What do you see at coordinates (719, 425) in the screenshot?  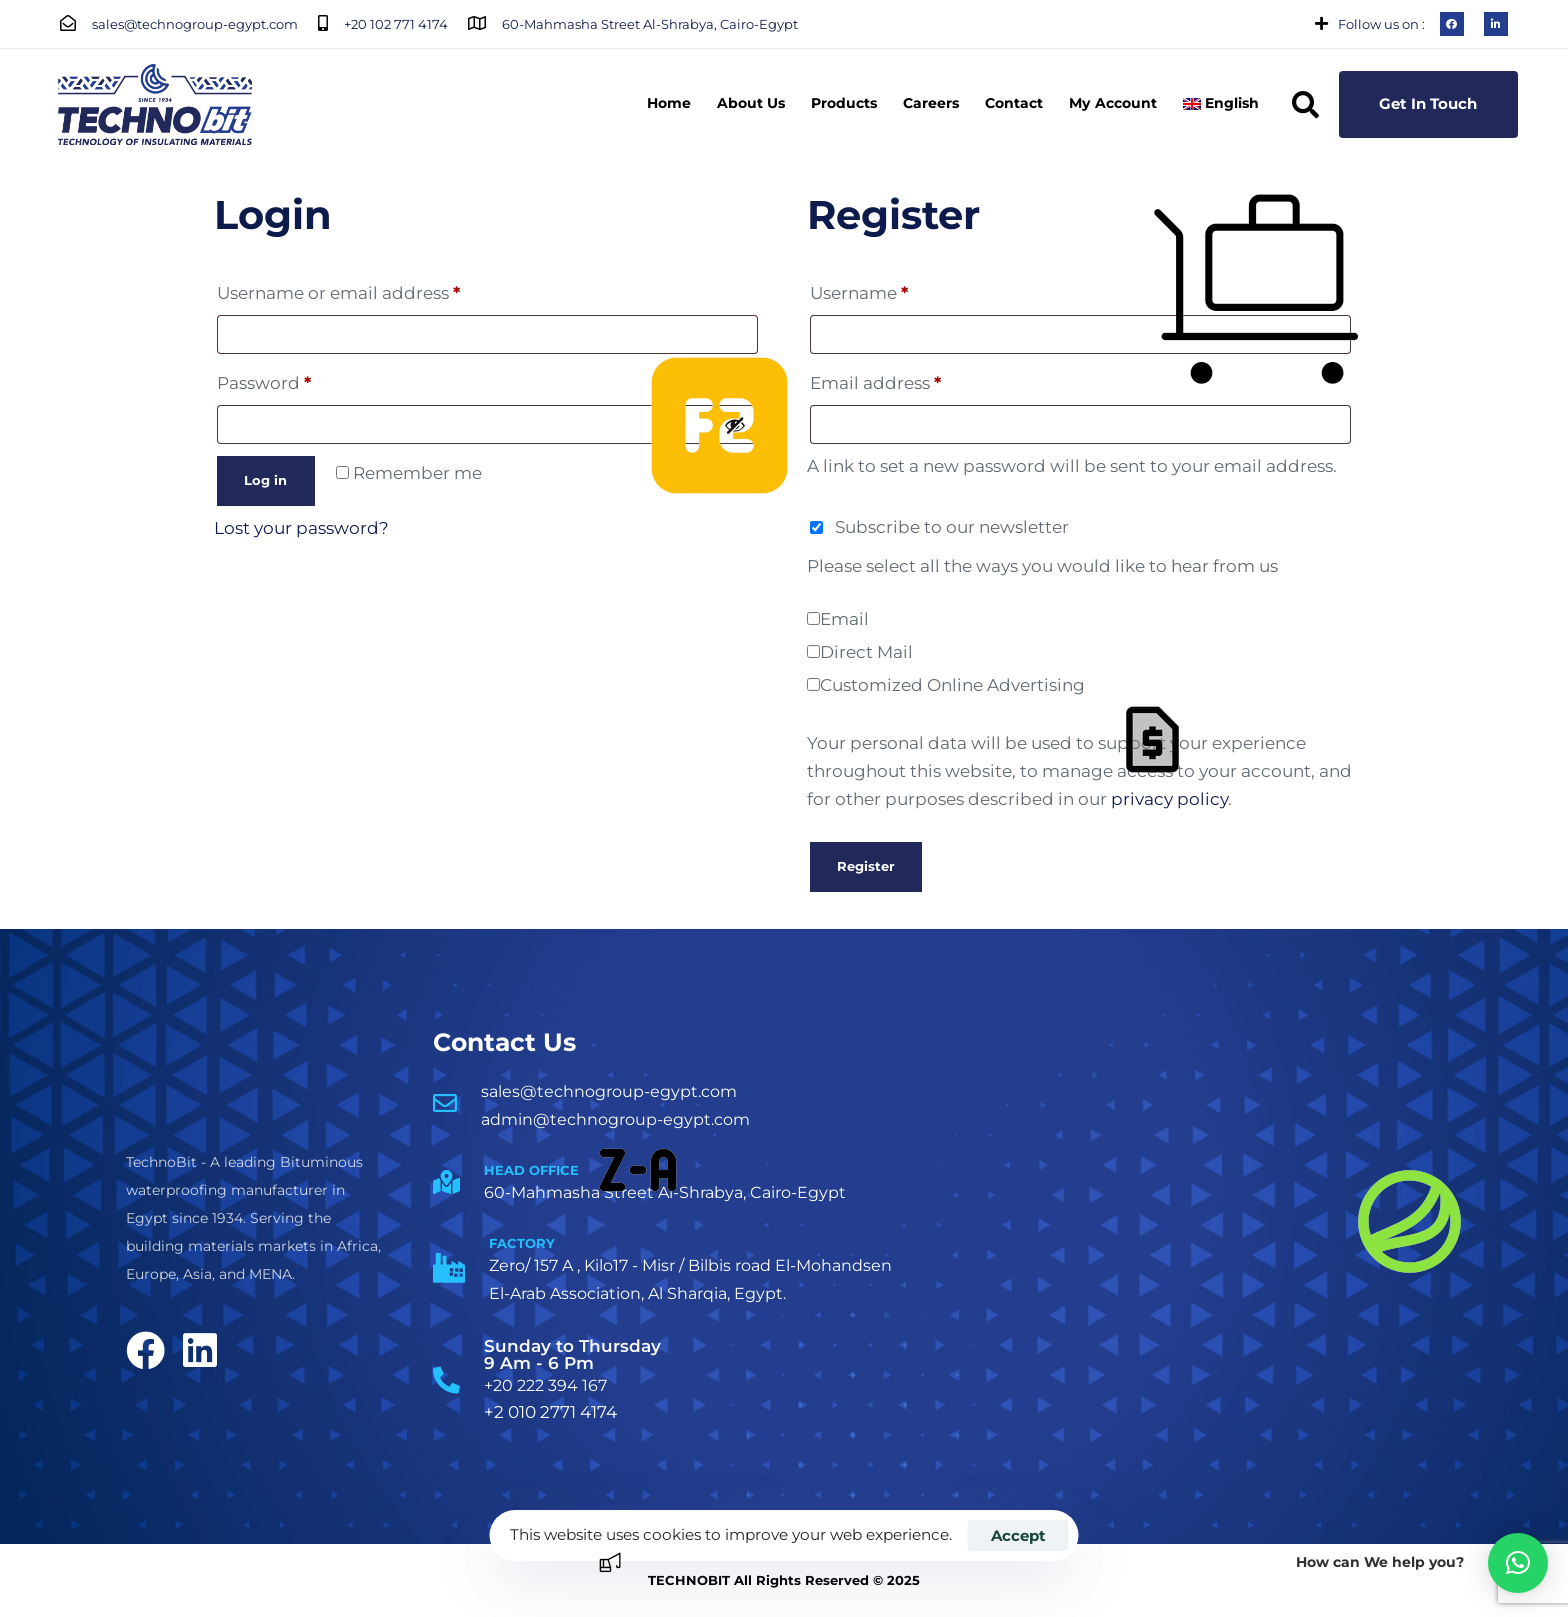 I see `toggle F2 function key shortcut` at bounding box center [719, 425].